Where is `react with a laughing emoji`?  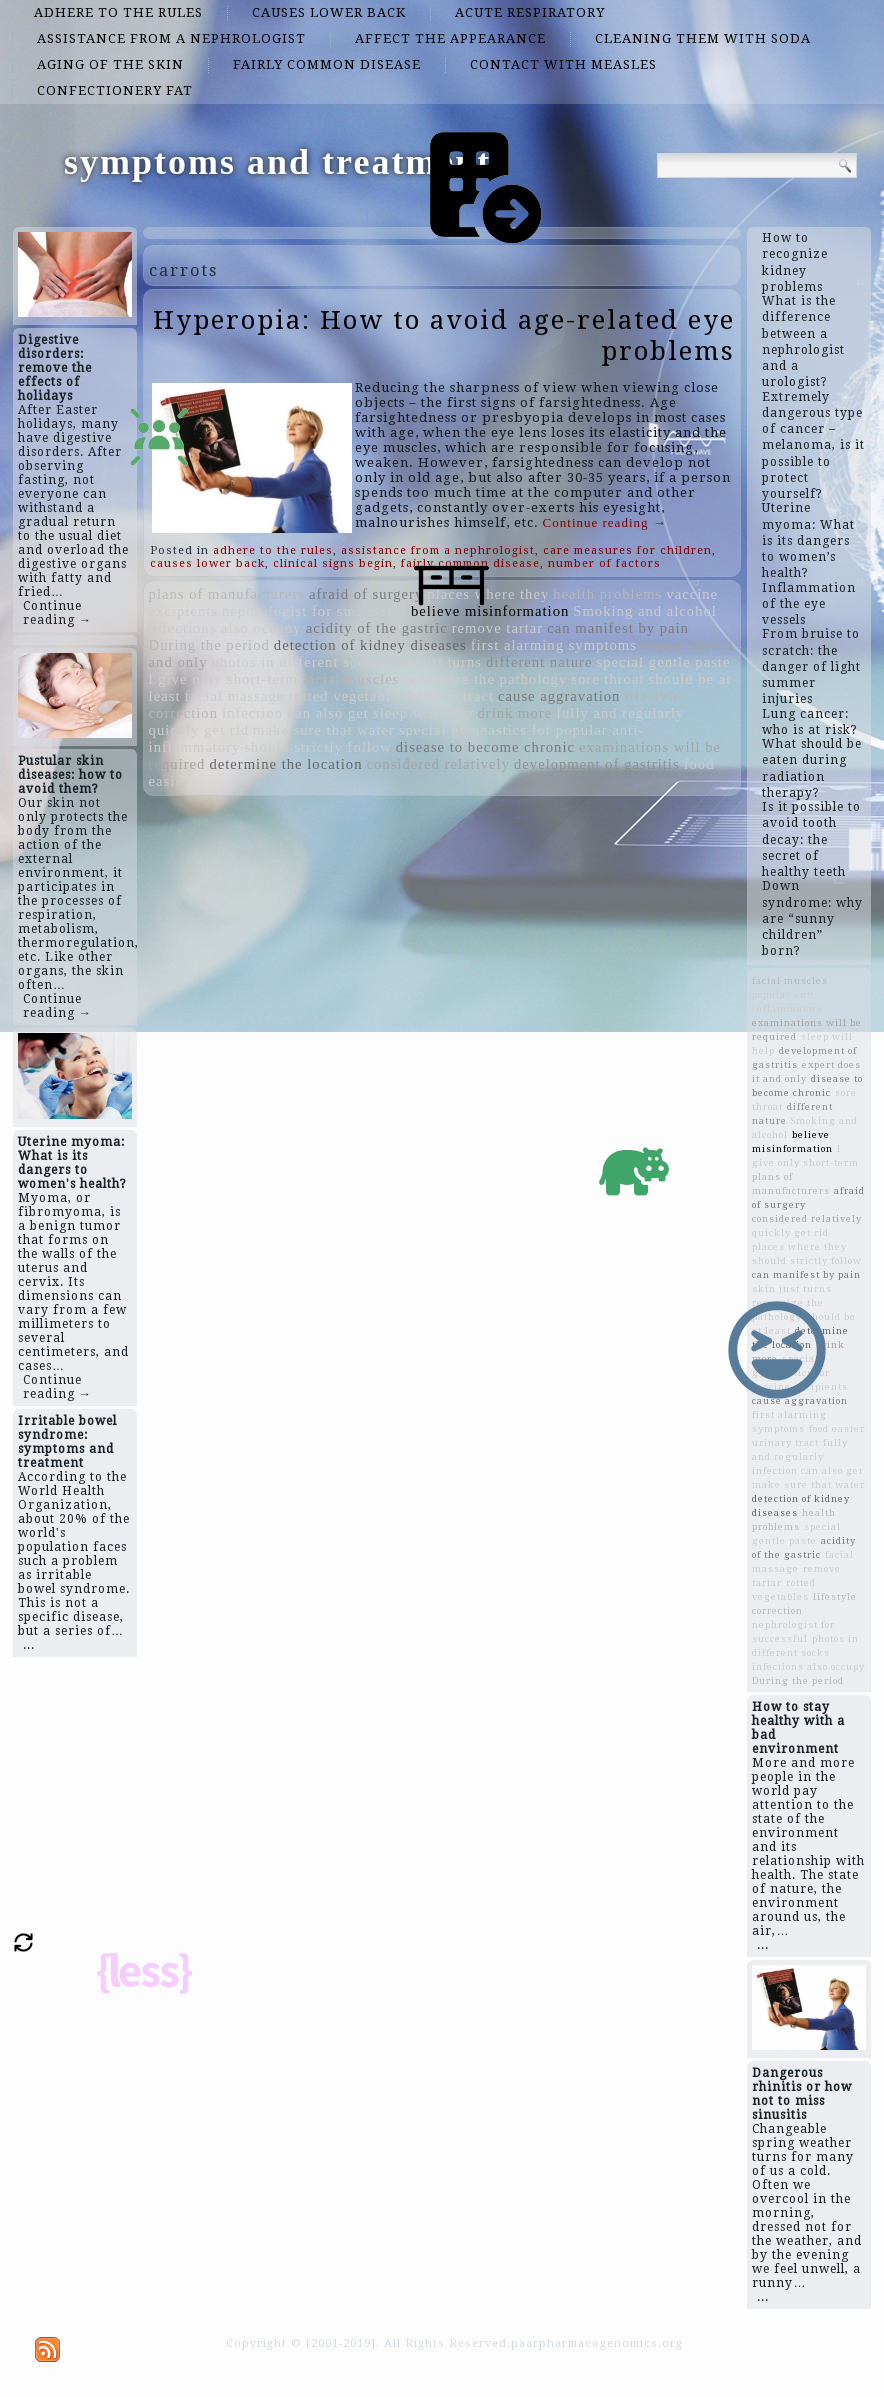
react with a laughing emoji is located at coordinates (777, 1350).